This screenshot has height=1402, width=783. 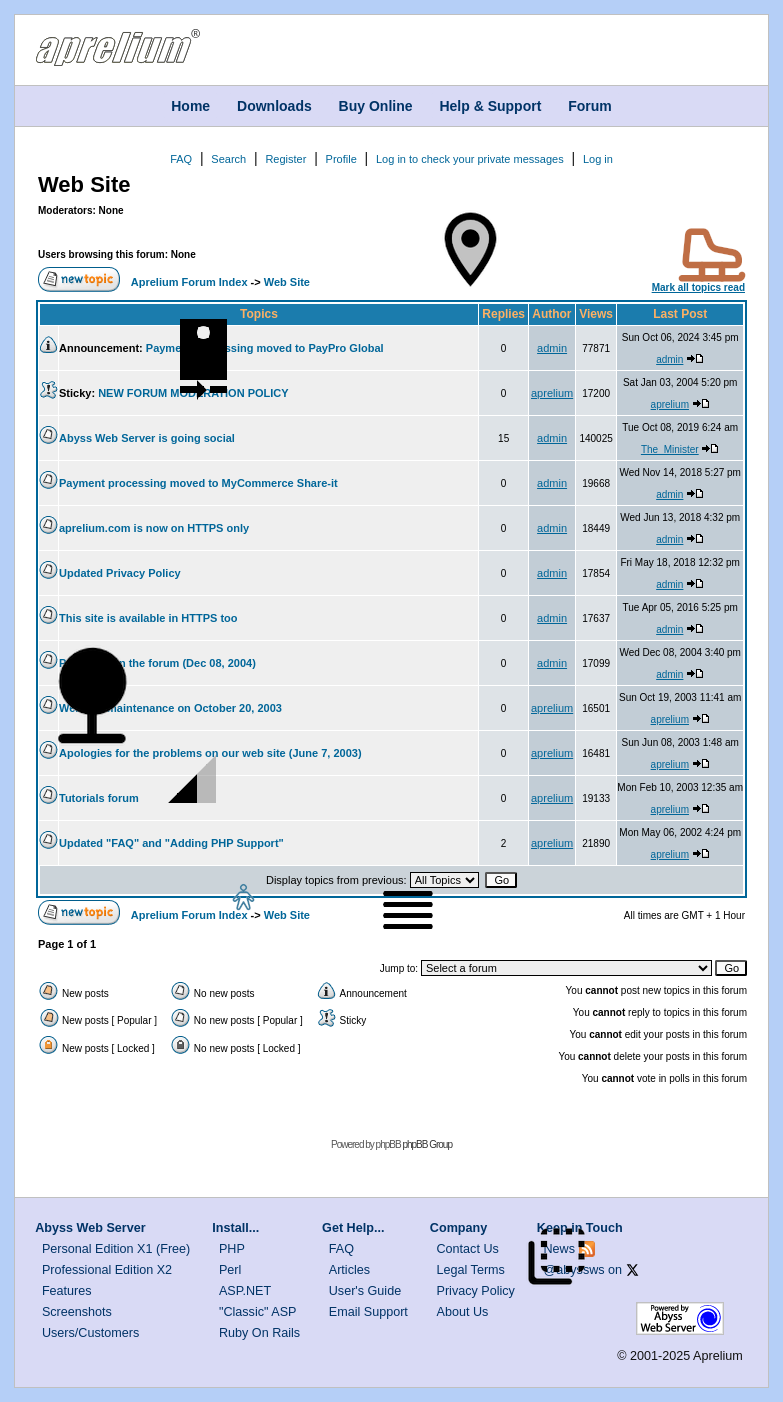 What do you see at coordinates (92, 695) in the screenshot?
I see `view nature or outdoor content` at bounding box center [92, 695].